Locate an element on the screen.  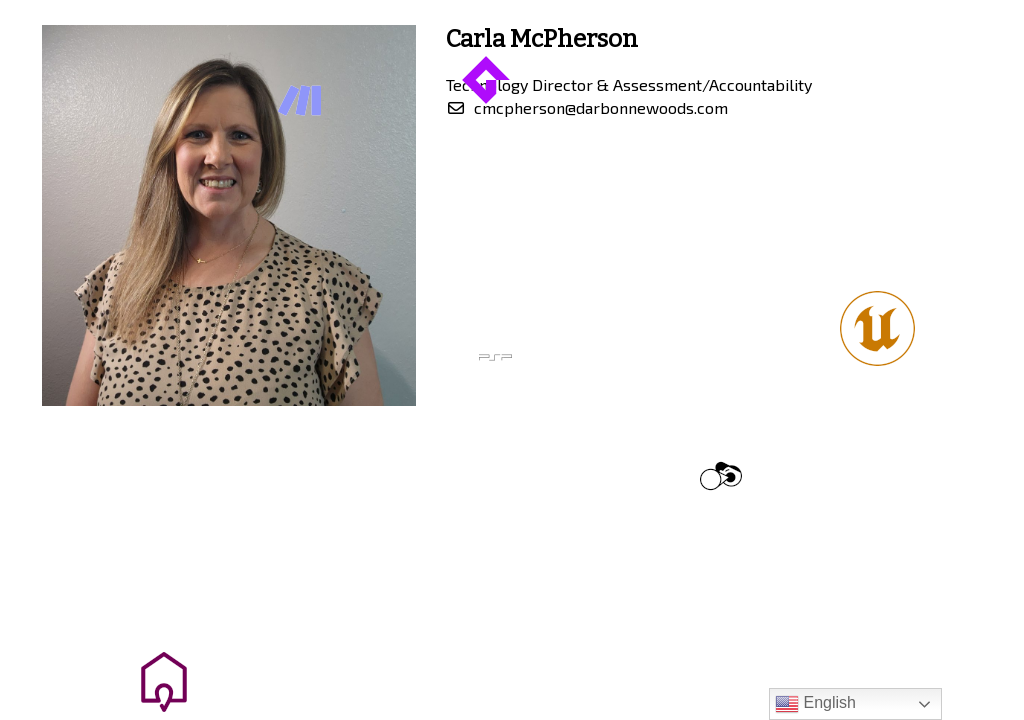
open GameMaker game development software is located at coordinates (486, 80).